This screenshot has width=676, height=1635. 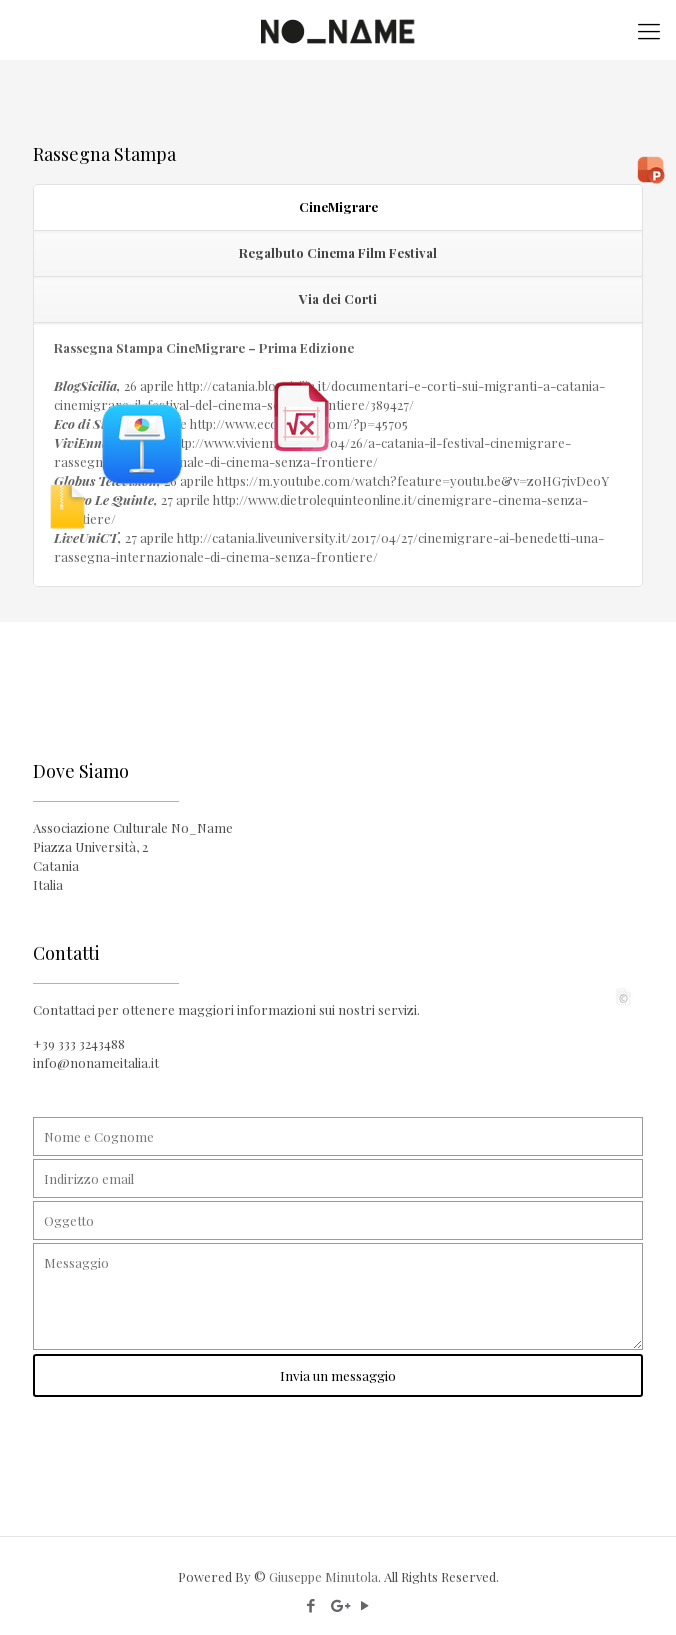 What do you see at coordinates (301, 416) in the screenshot?
I see `libreoffice math formula template file` at bounding box center [301, 416].